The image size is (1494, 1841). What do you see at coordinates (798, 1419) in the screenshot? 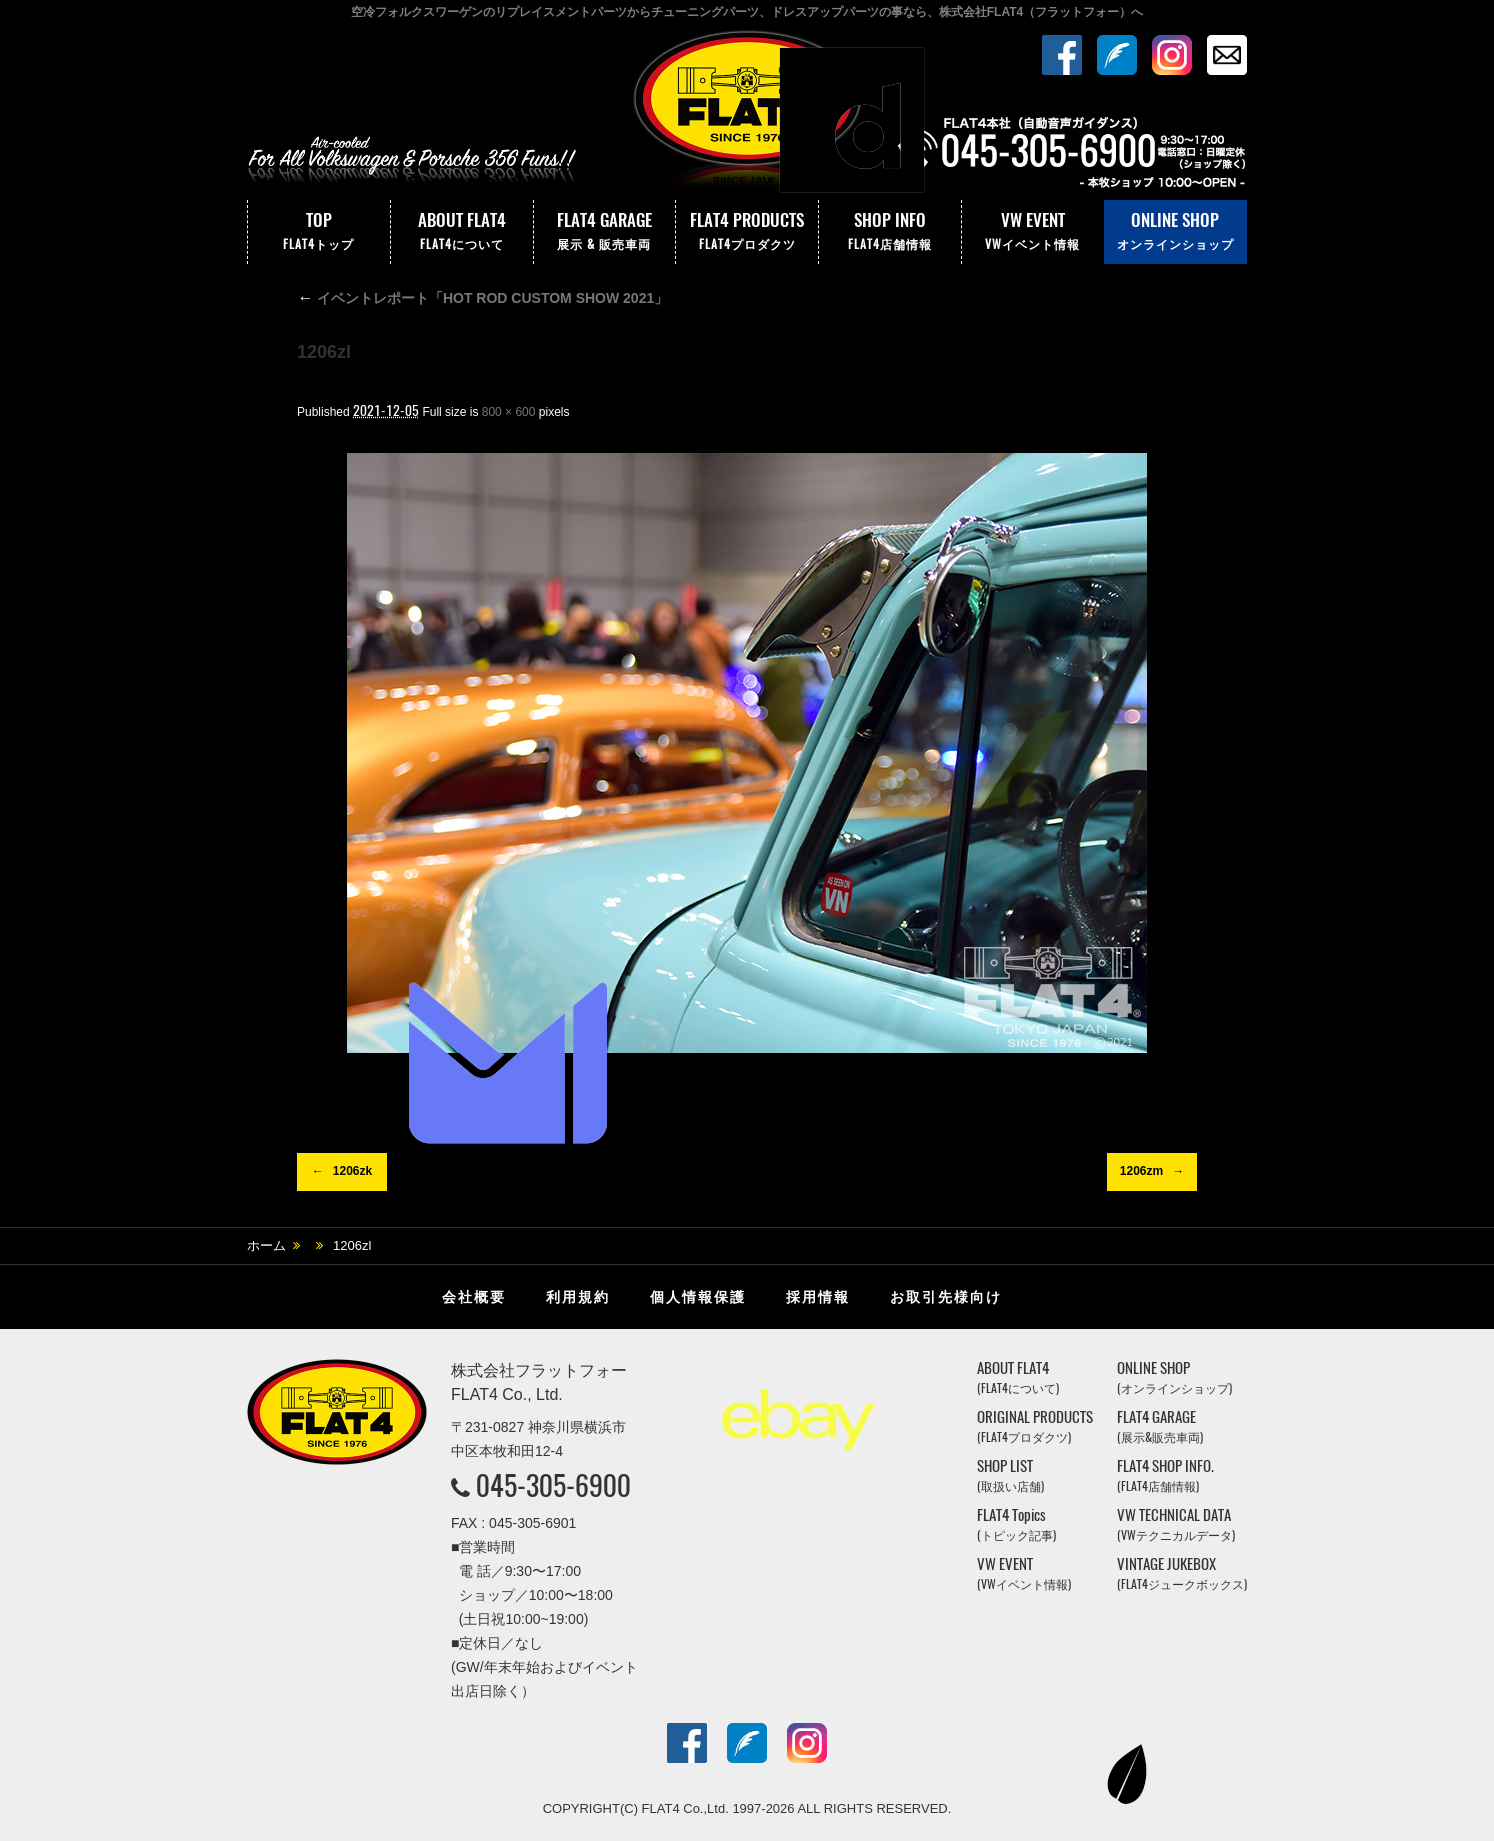
I see `open the eBay app` at bounding box center [798, 1419].